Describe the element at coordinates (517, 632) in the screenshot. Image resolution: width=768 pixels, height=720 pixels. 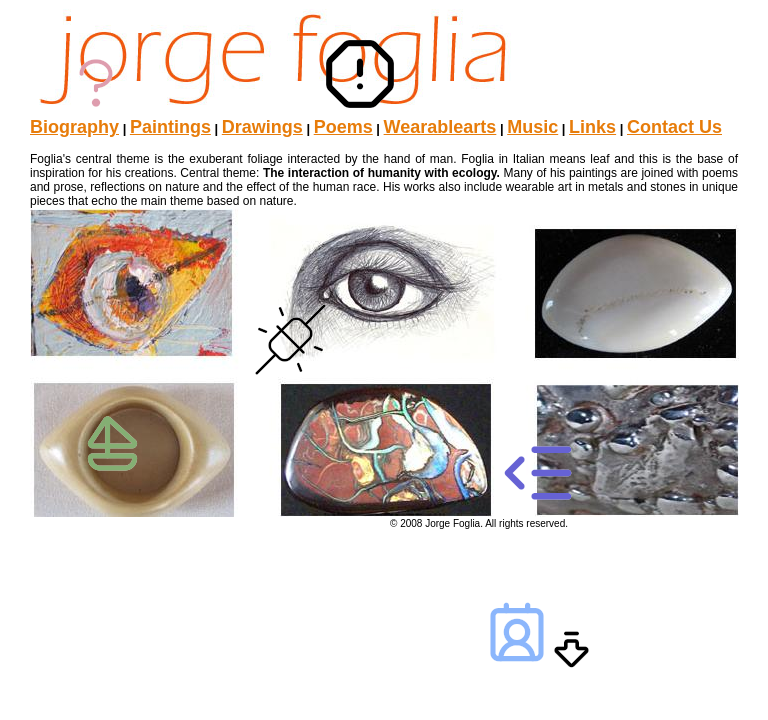
I see `view contact details` at that location.